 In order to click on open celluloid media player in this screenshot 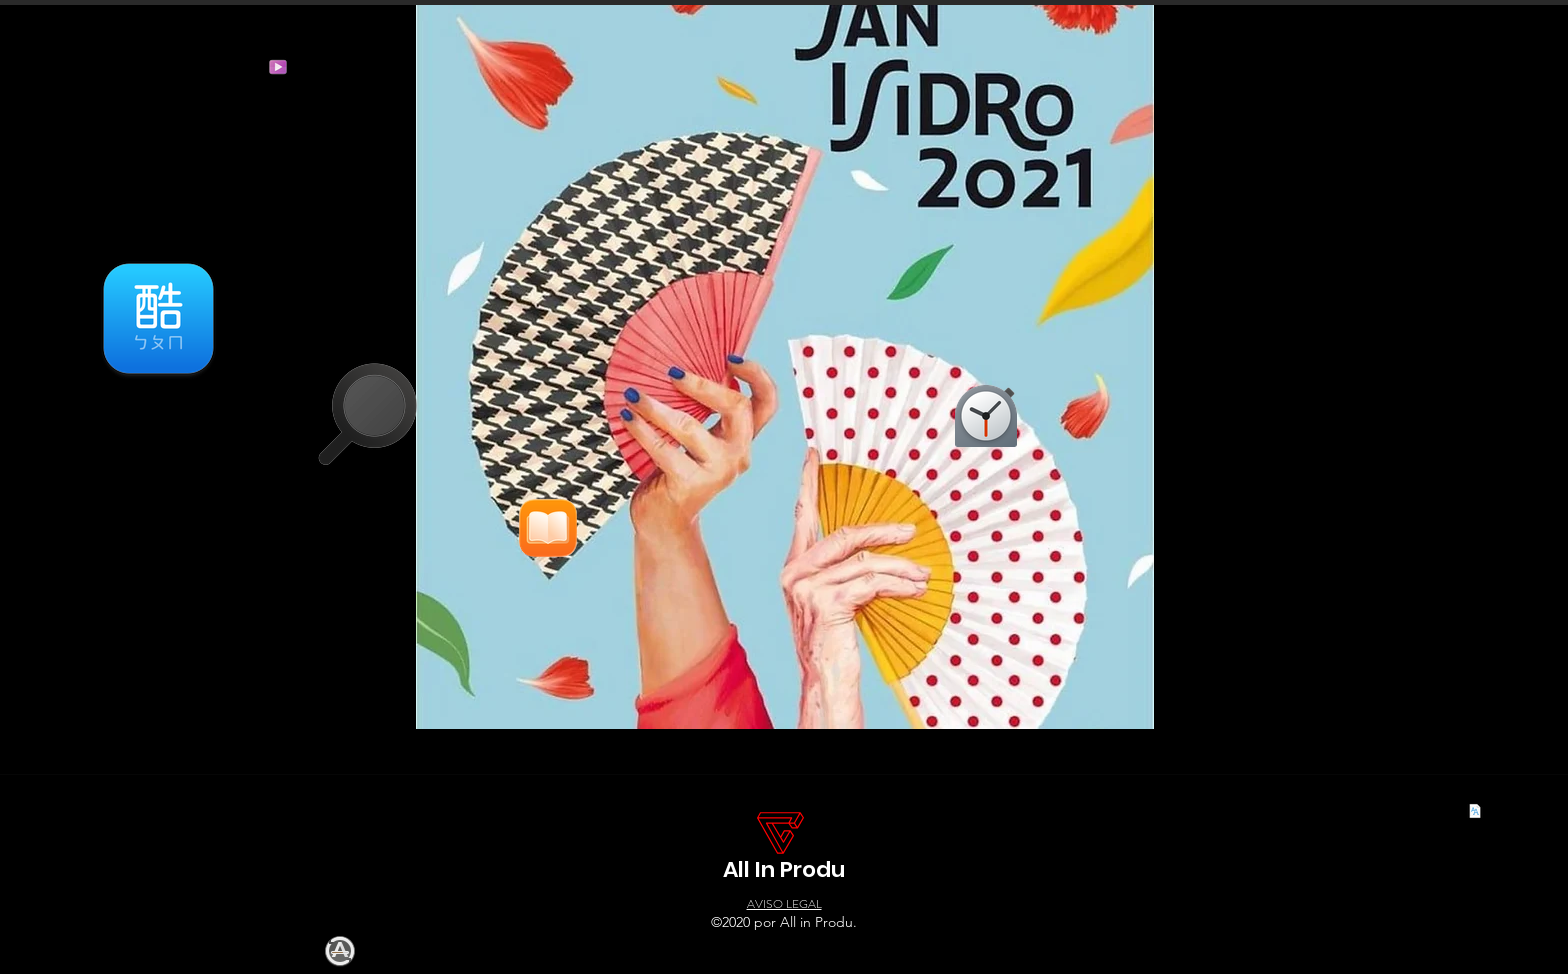, I will do `click(278, 67)`.